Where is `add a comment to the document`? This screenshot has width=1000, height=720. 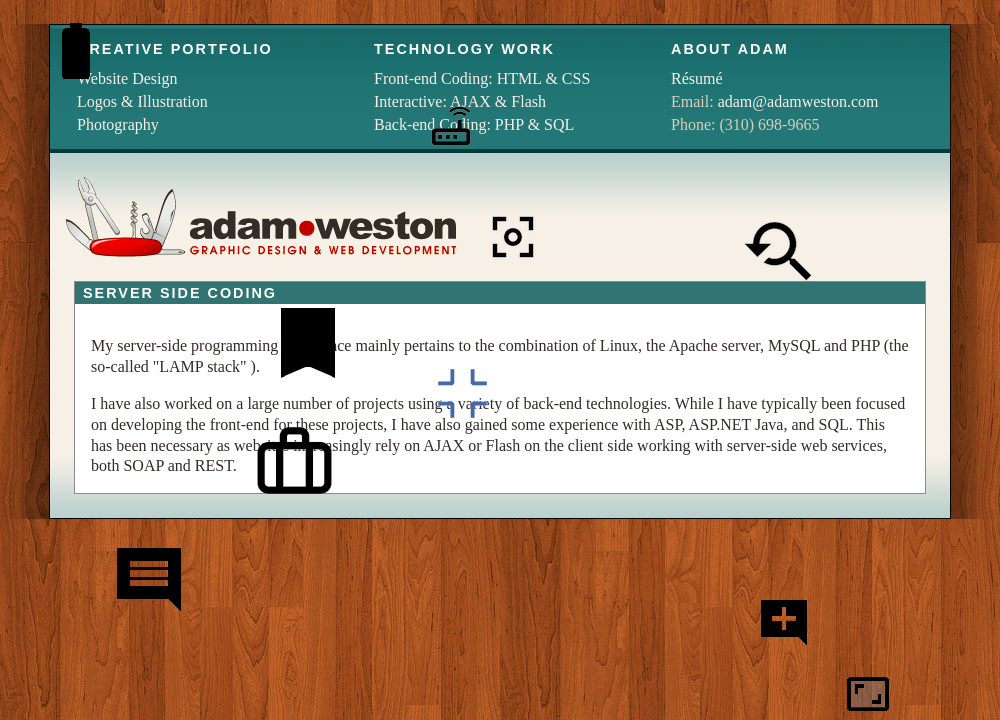 add a comment to the document is located at coordinates (149, 580).